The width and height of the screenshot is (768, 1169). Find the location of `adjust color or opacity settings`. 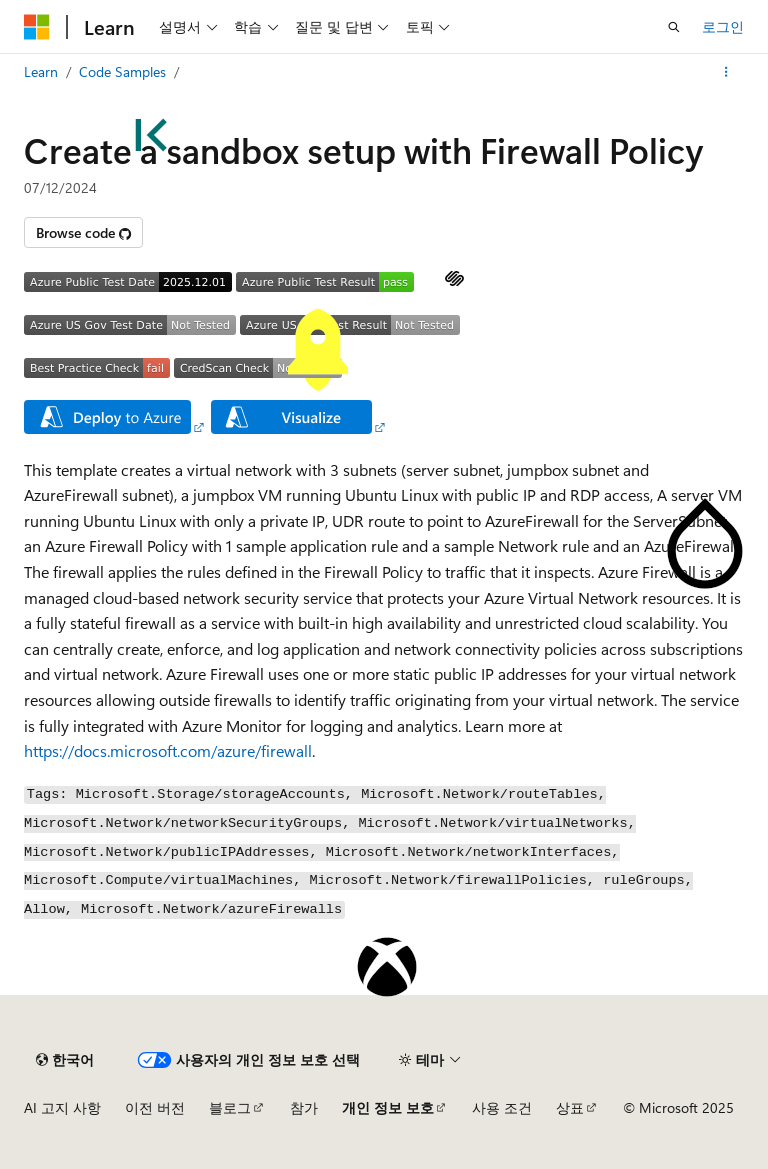

adjust color or opacity settings is located at coordinates (705, 547).